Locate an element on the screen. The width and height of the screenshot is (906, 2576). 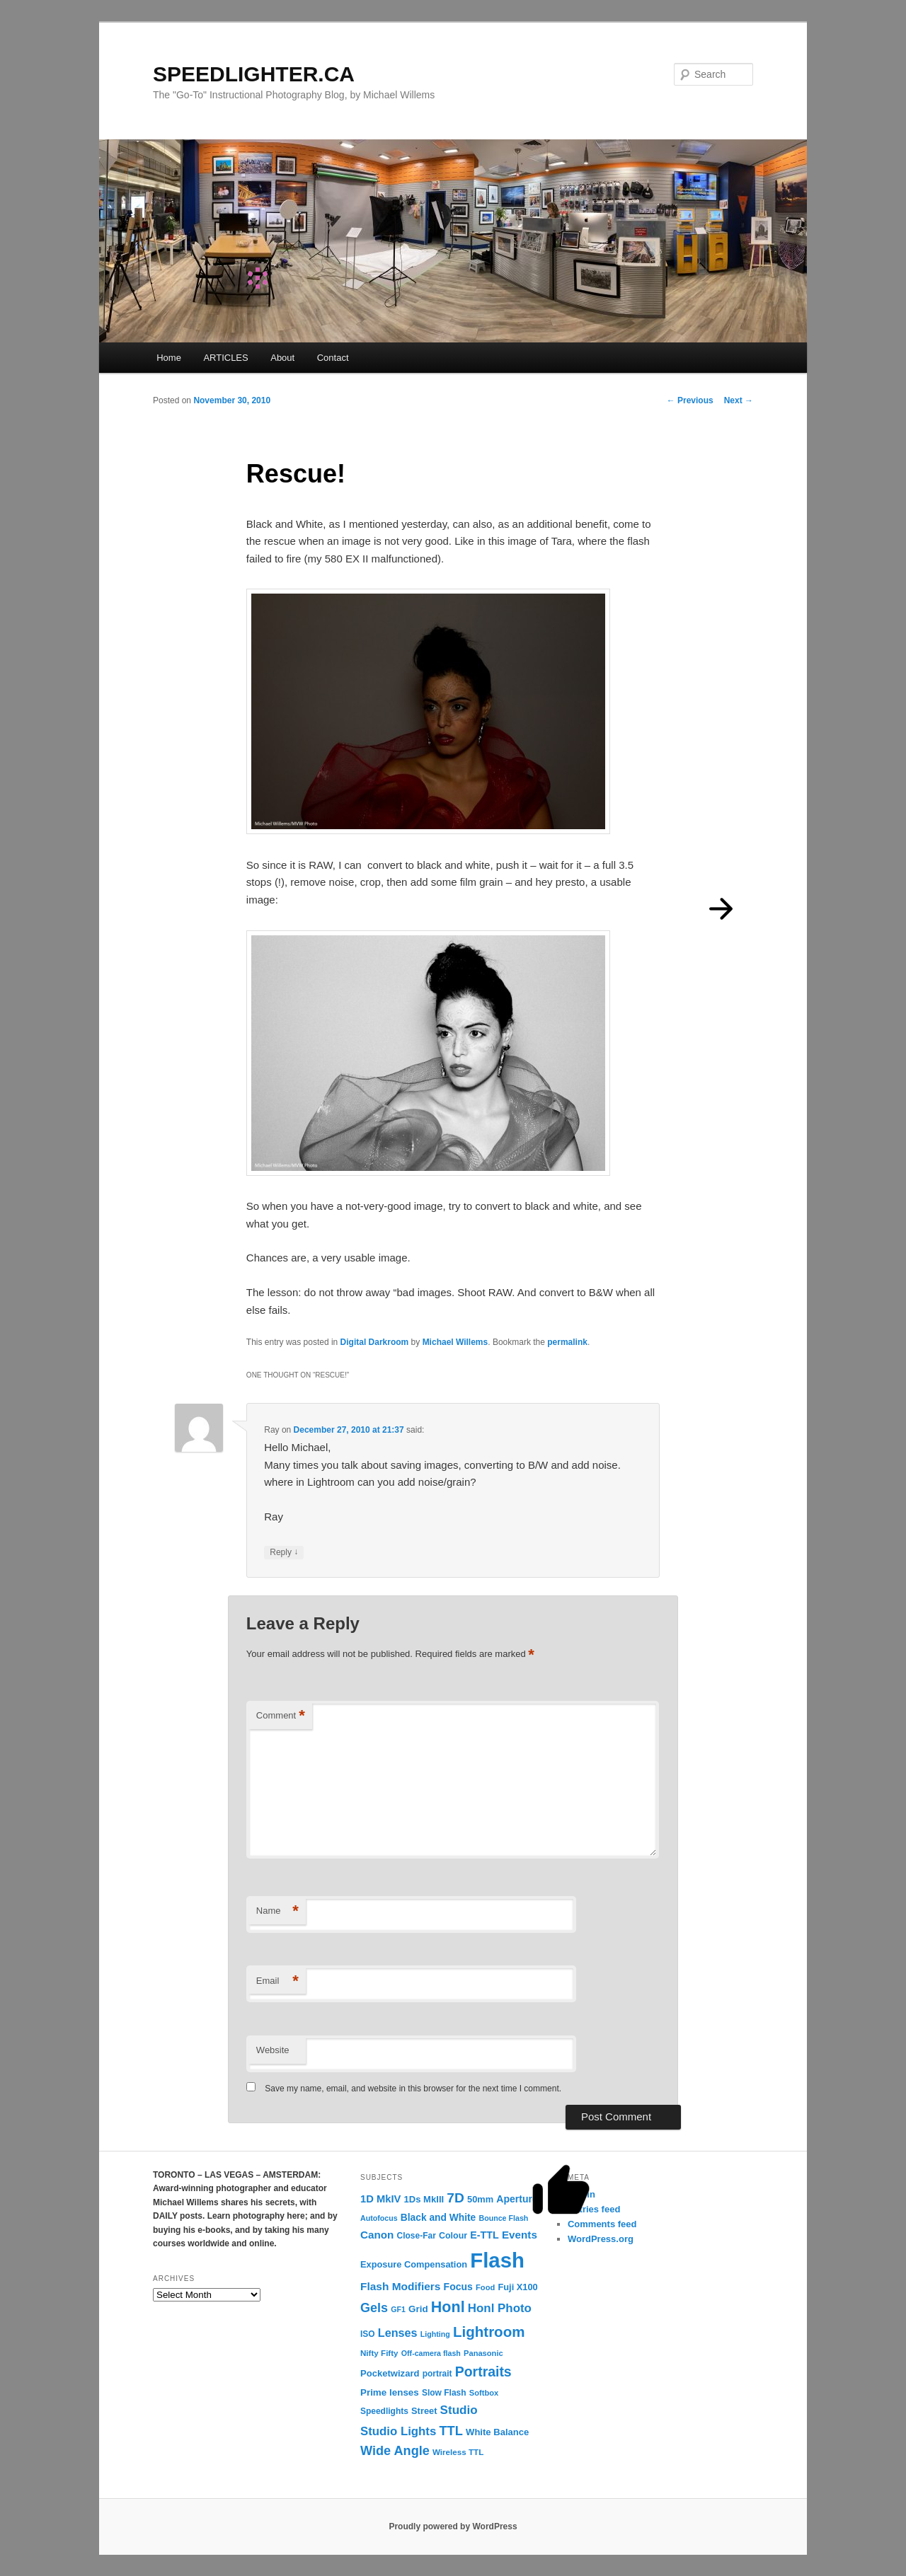
denodo brand logo is located at coordinates (258, 278).